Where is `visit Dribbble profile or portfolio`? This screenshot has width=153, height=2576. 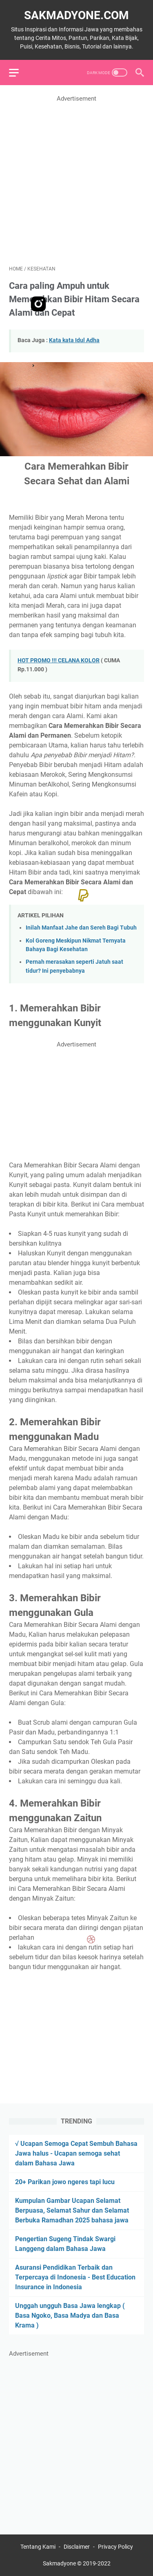
visit Dribbble profile or portfolio is located at coordinates (91, 1939).